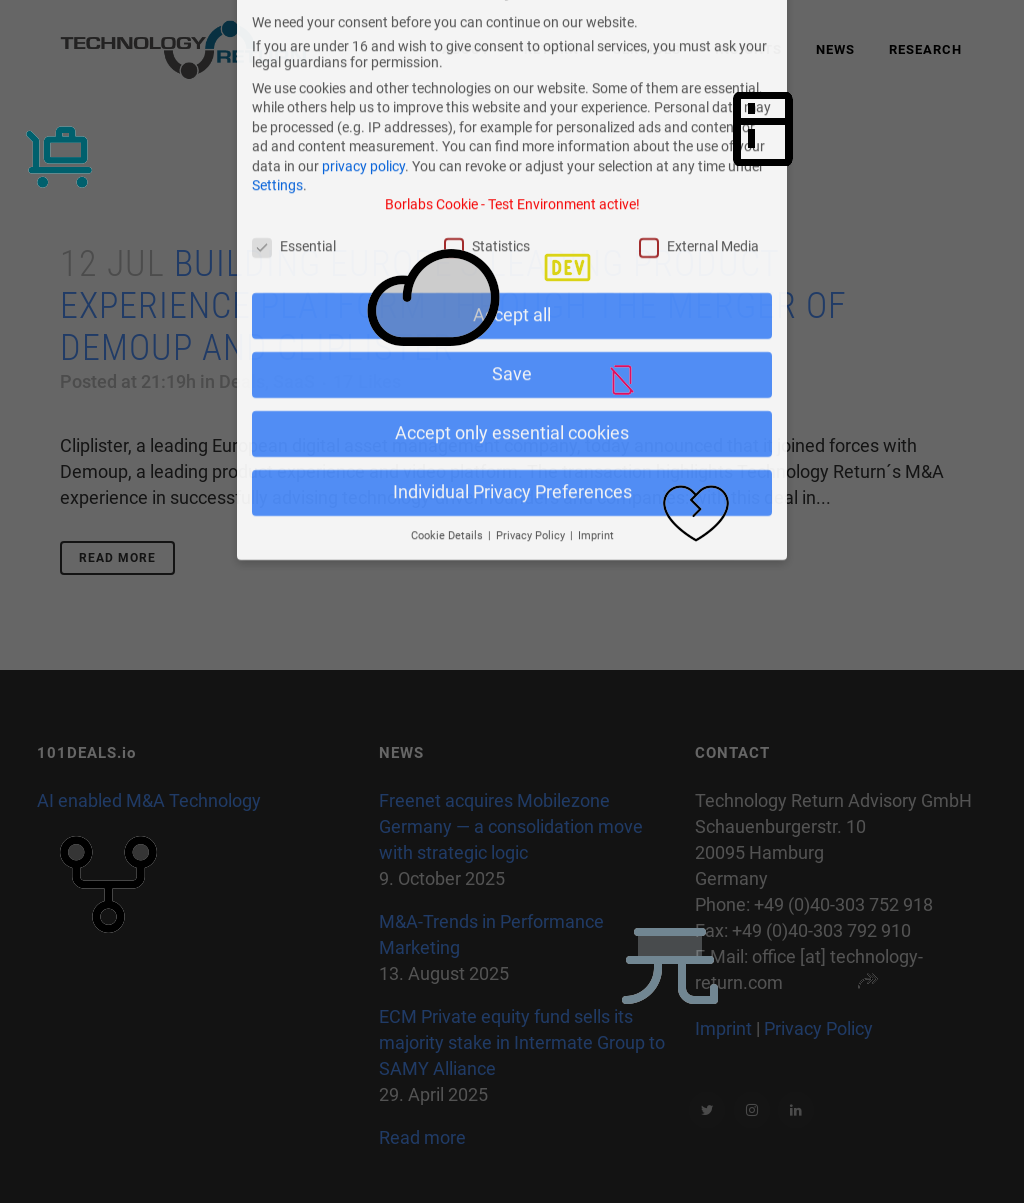 The height and width of the screenshot is (1203, 1024). Describe the element at coordinates (58, 156) in the screenshot. I see `access luggage or baggage services` at that location.